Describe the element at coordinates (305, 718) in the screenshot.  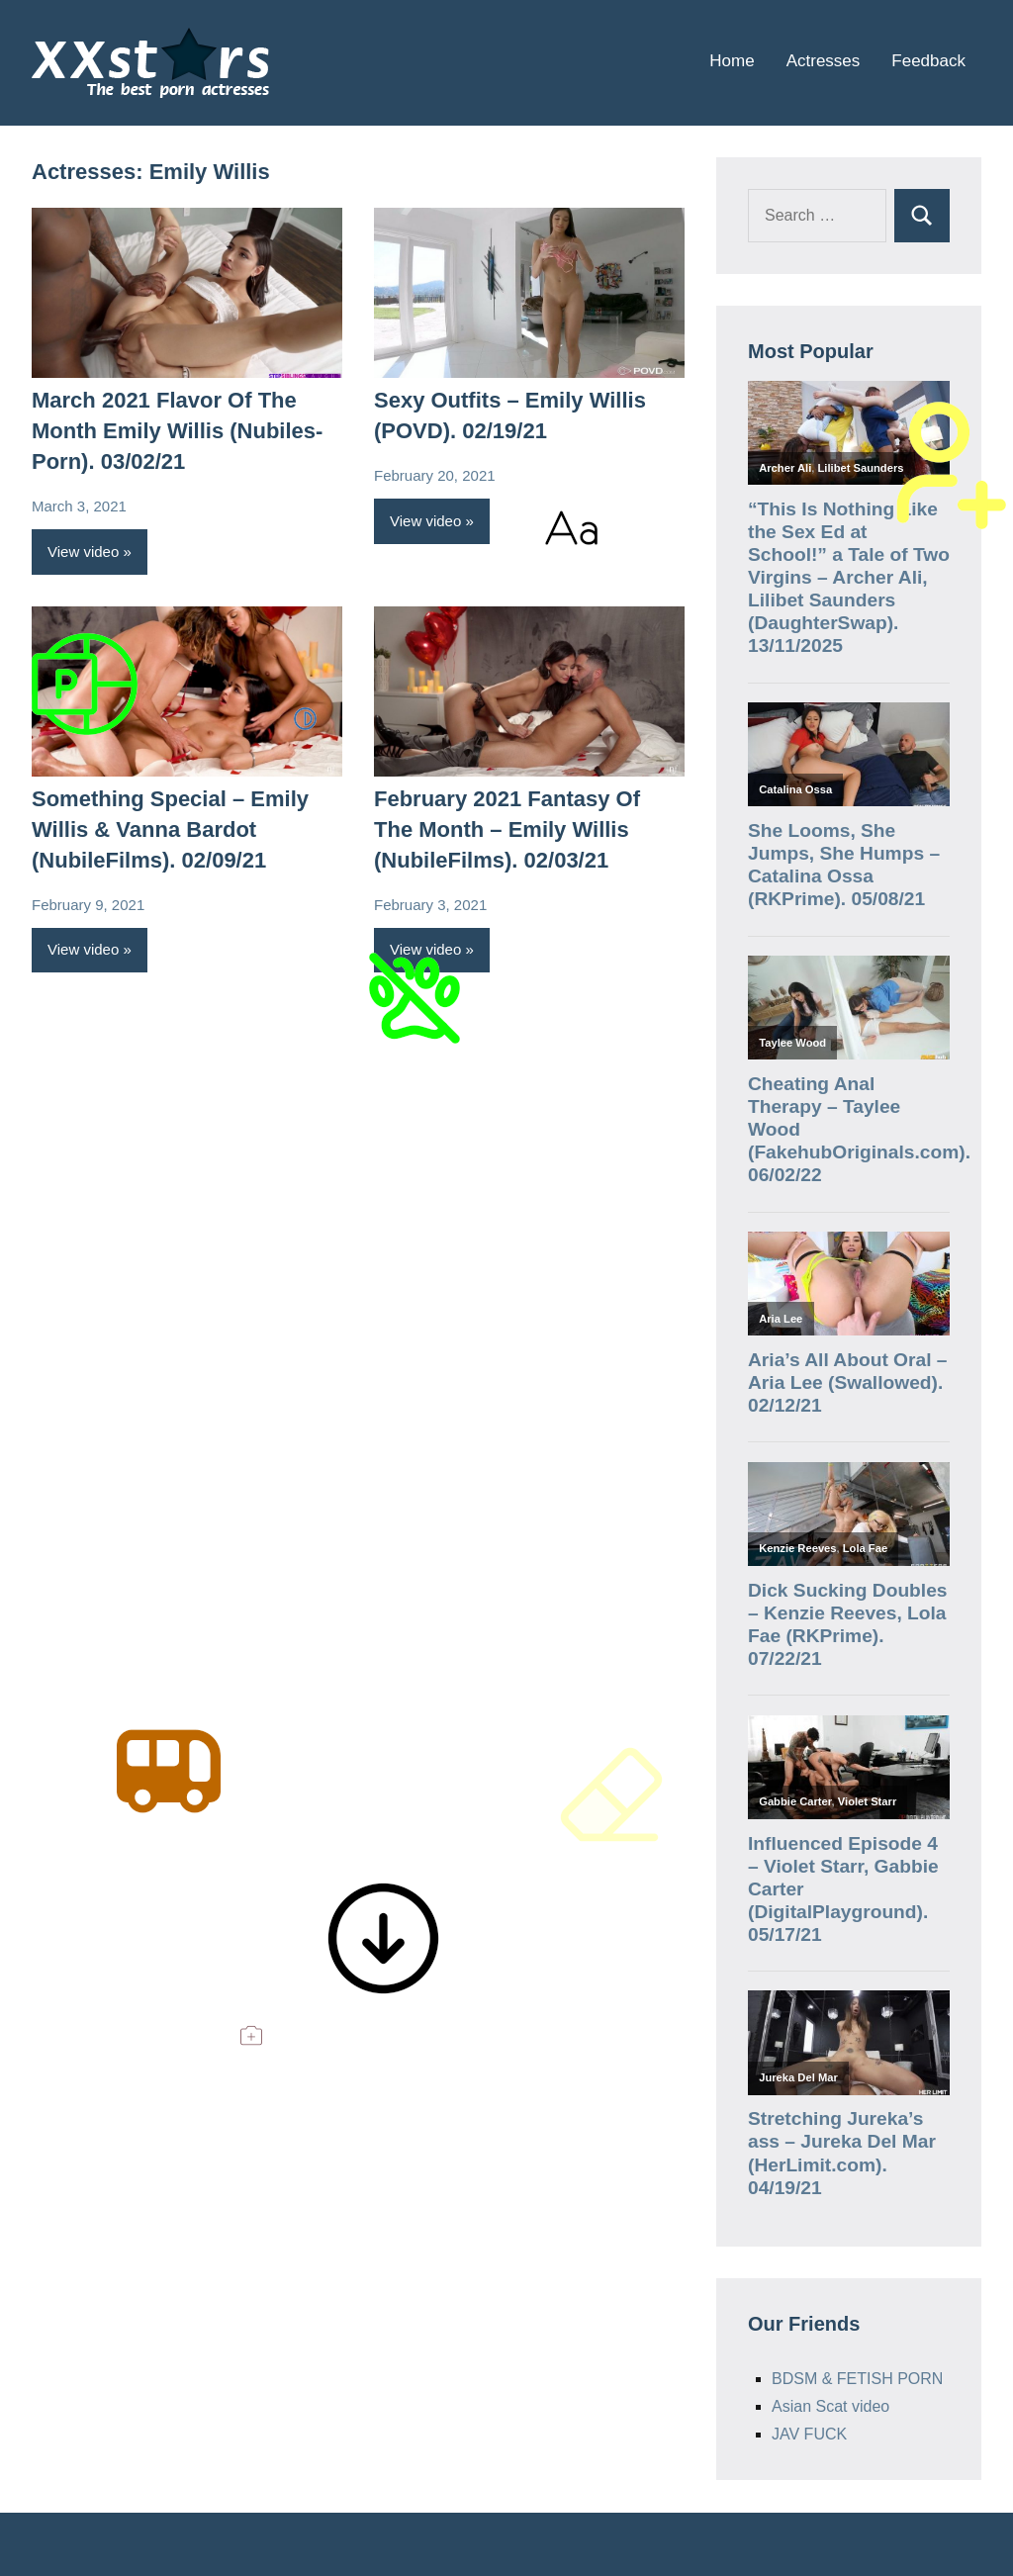
I see `adjust display contrast settings` at that location.